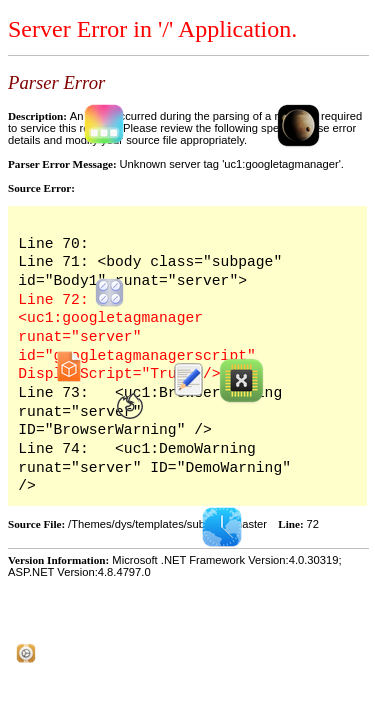  Describe the element at coordinates (298, 125) in the screenshot. I see `launch OpenRA Dune 2000 game` at that location.